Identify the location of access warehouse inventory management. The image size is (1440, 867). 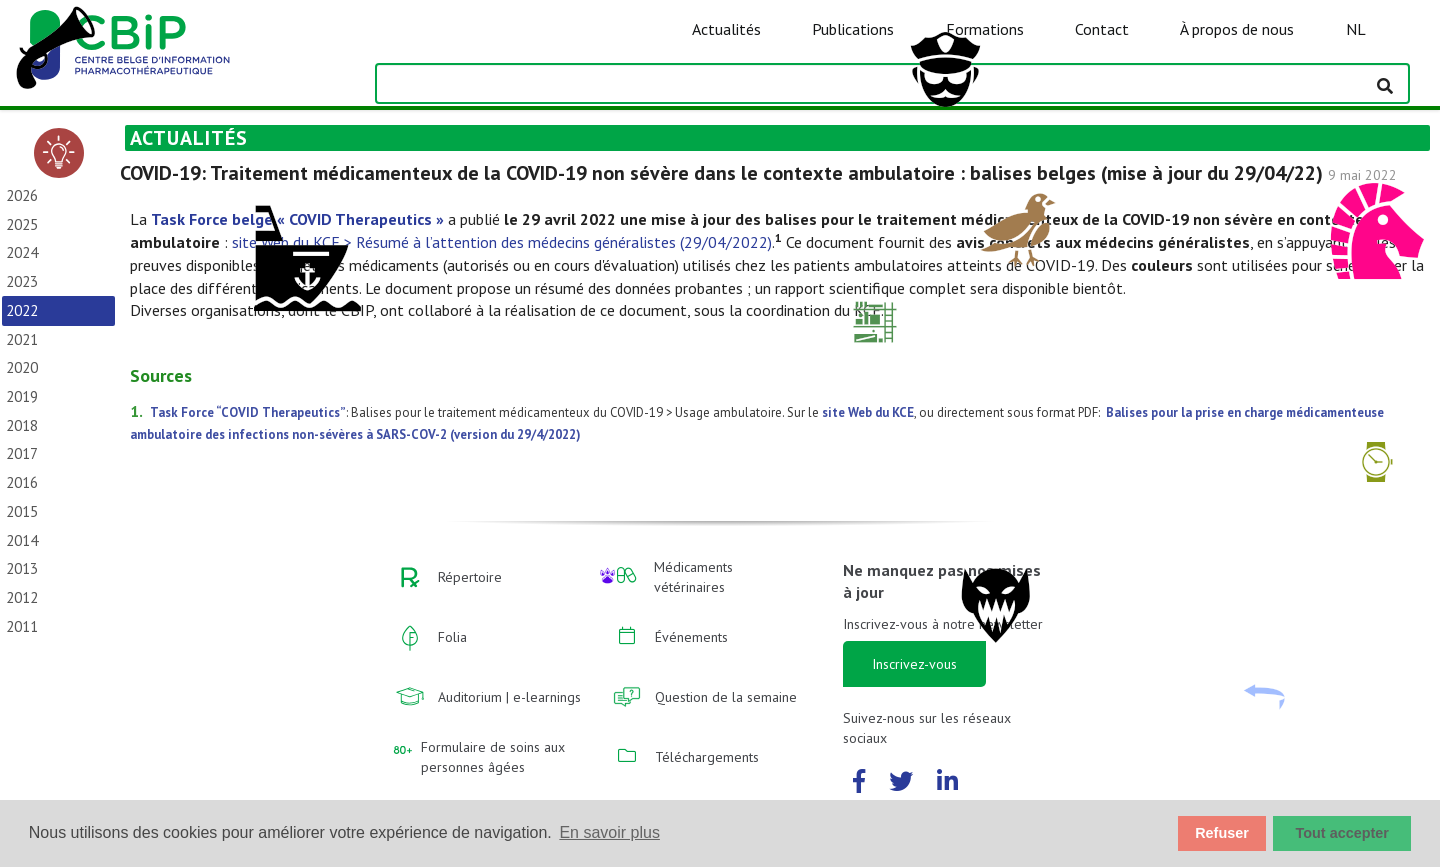
(875, 321).